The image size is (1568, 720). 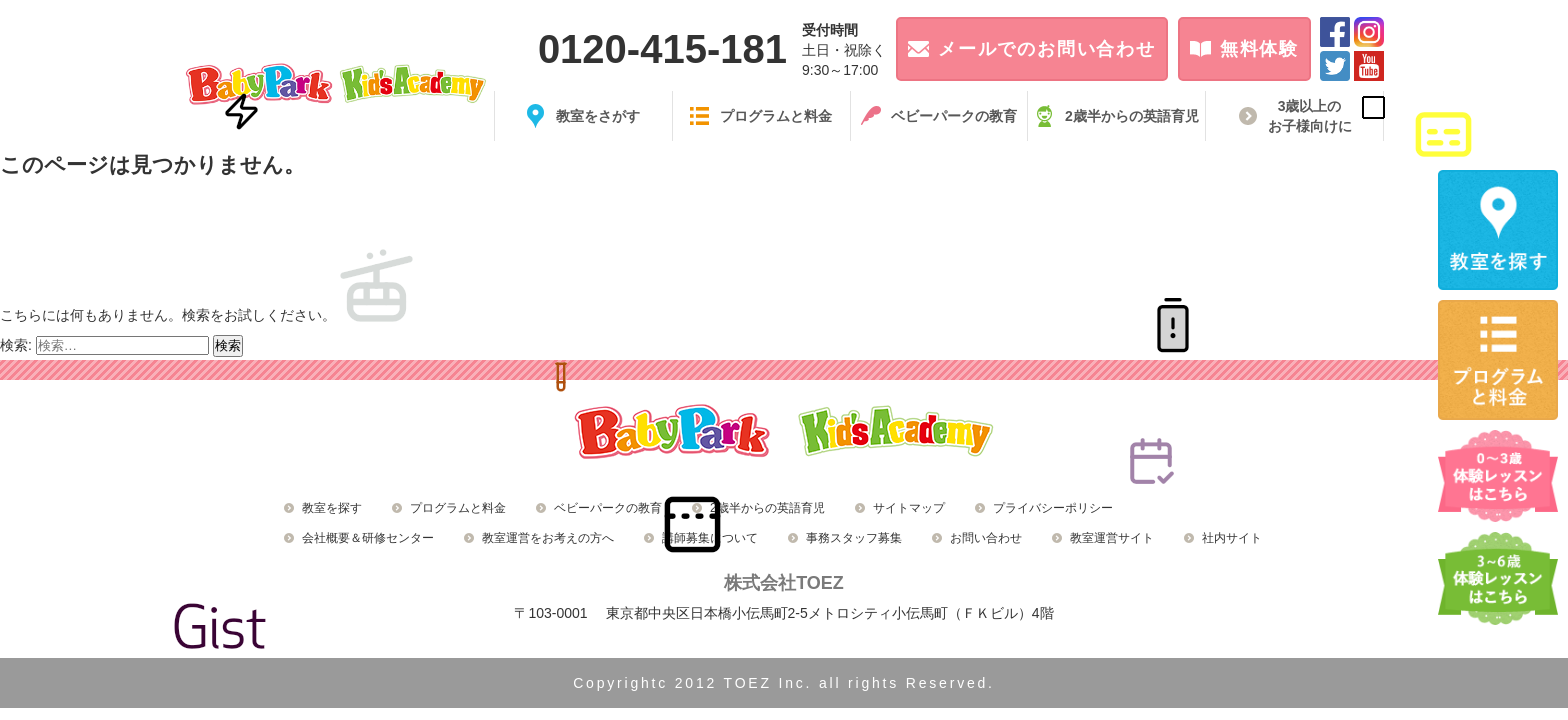 I want to click on indicates a quick action or instant feature, so click(x=241, y=111).